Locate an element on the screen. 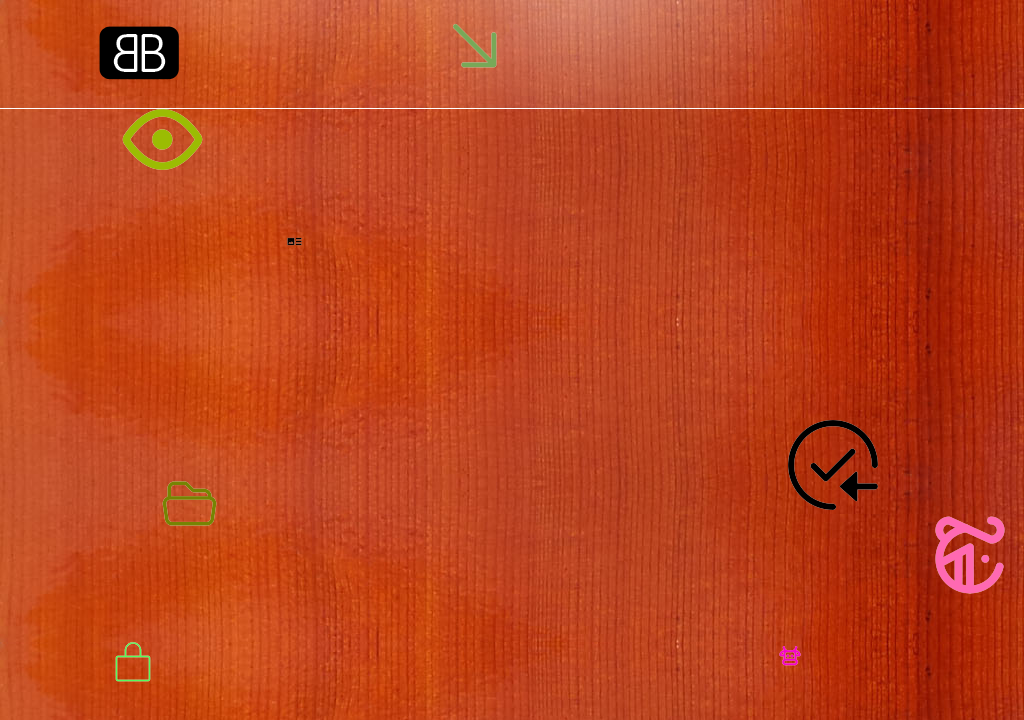 The width and height of the screenshot is (1024, 720). access farm or agriculture features is located at coordinates (790, 656).